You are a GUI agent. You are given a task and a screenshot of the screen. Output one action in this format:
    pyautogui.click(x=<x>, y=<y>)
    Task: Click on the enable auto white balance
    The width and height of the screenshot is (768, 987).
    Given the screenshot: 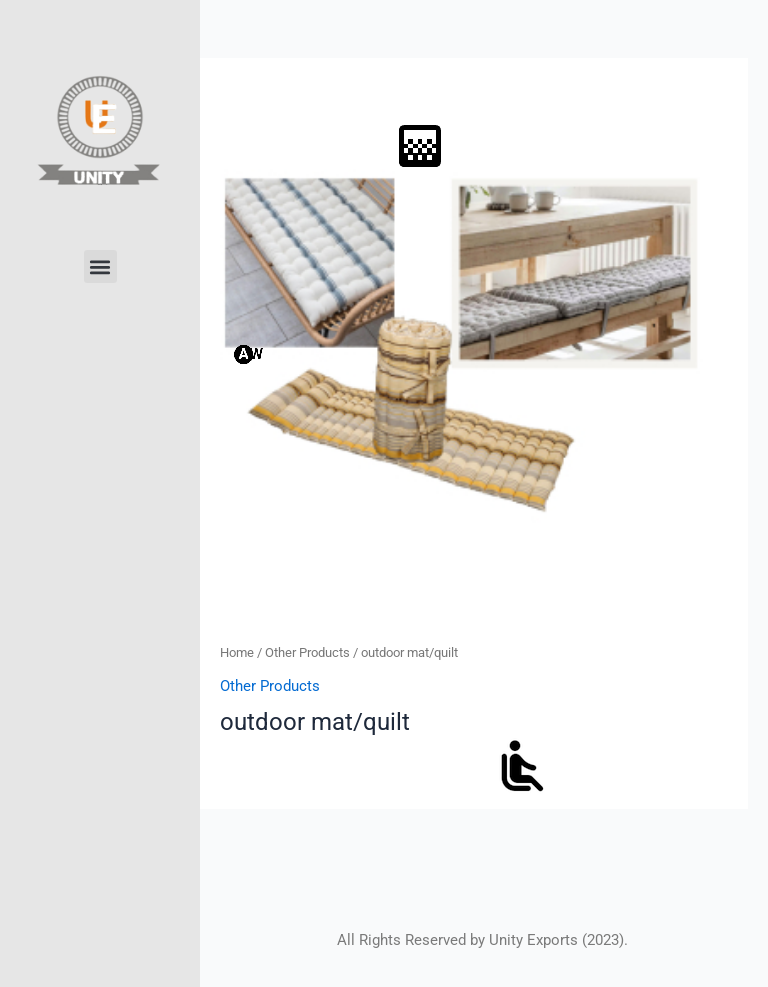 What is the action you would take?
    pyautogui.click(x=248, y=354)
    